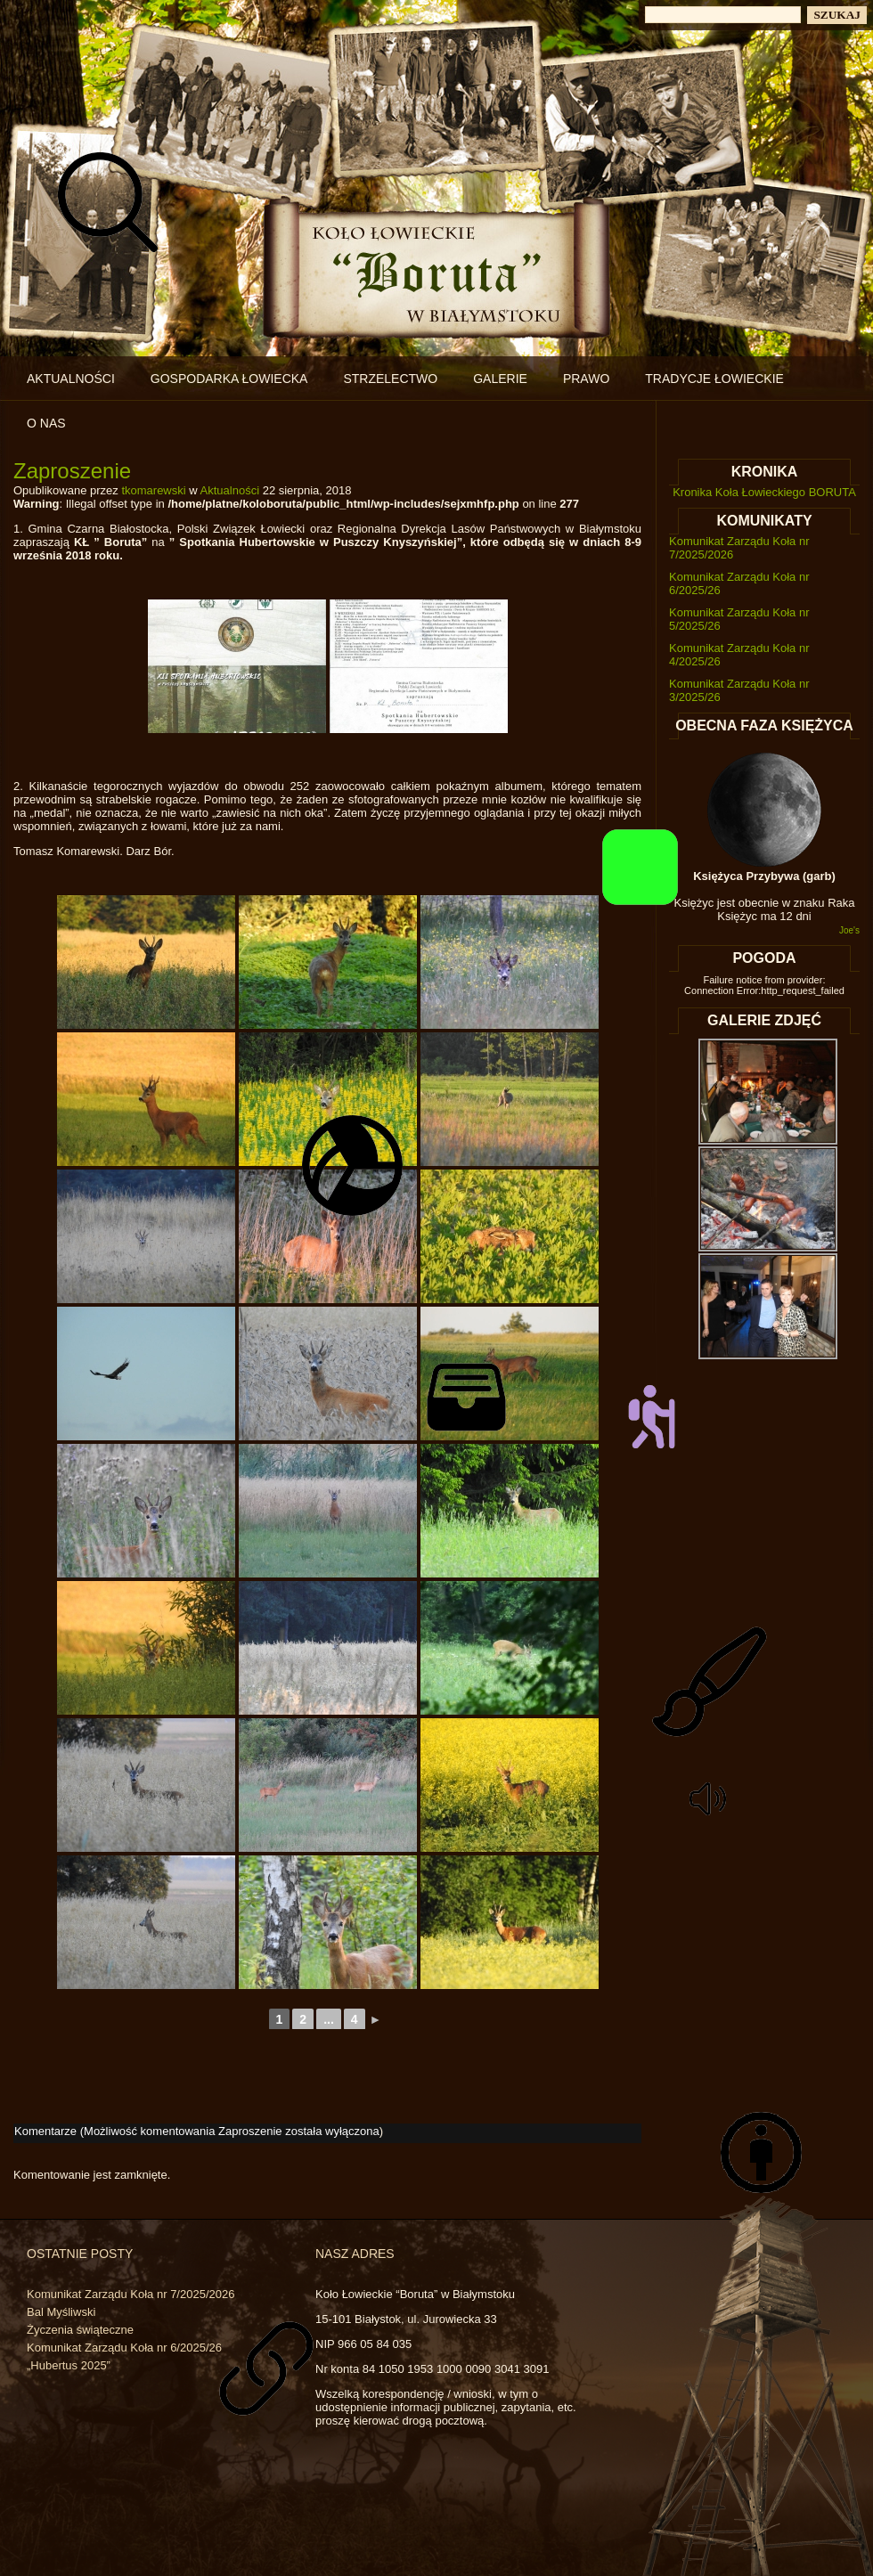 Image resolution: width=873 pixels, height=2576 pixels. What do you see at coordinates (653, 1416) in the screenshot?
I see `explore hiking trails nearby` at bounding box center [653, 1416].